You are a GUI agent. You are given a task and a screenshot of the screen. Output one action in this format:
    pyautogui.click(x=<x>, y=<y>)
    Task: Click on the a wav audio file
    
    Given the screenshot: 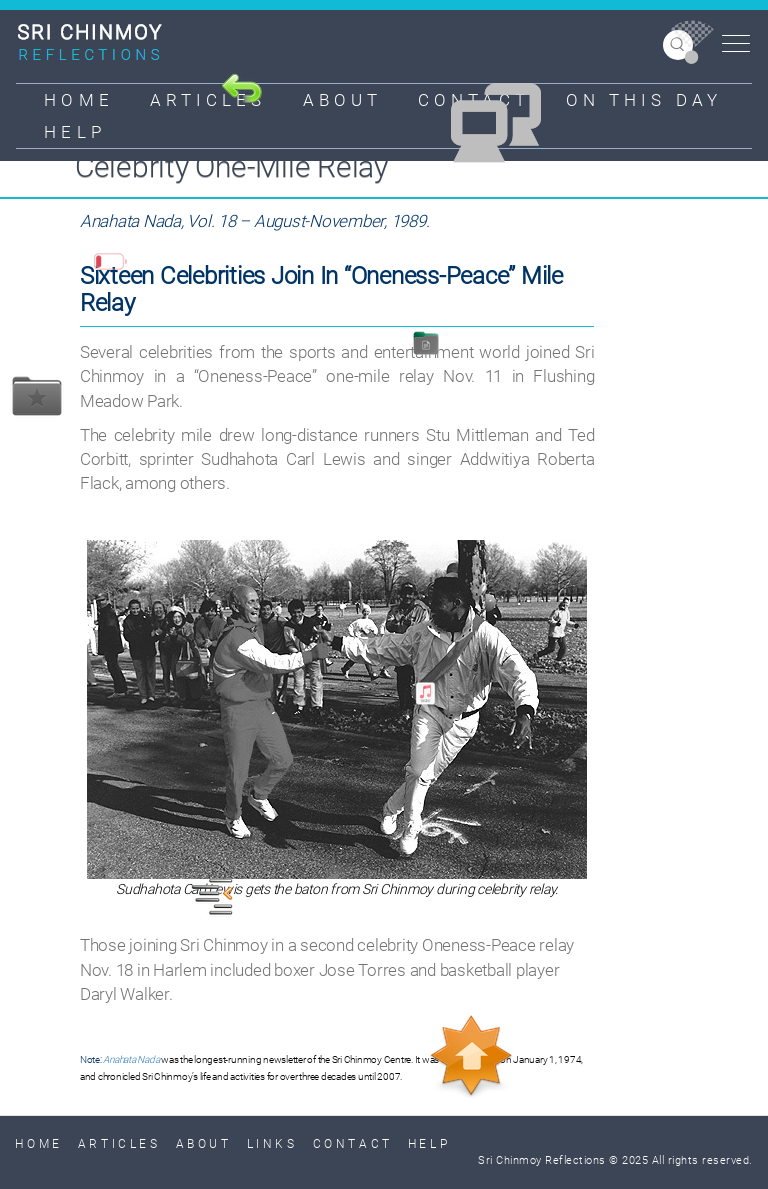 What is the action you would take?
    pyautogui.click(x=425, y=693)
    